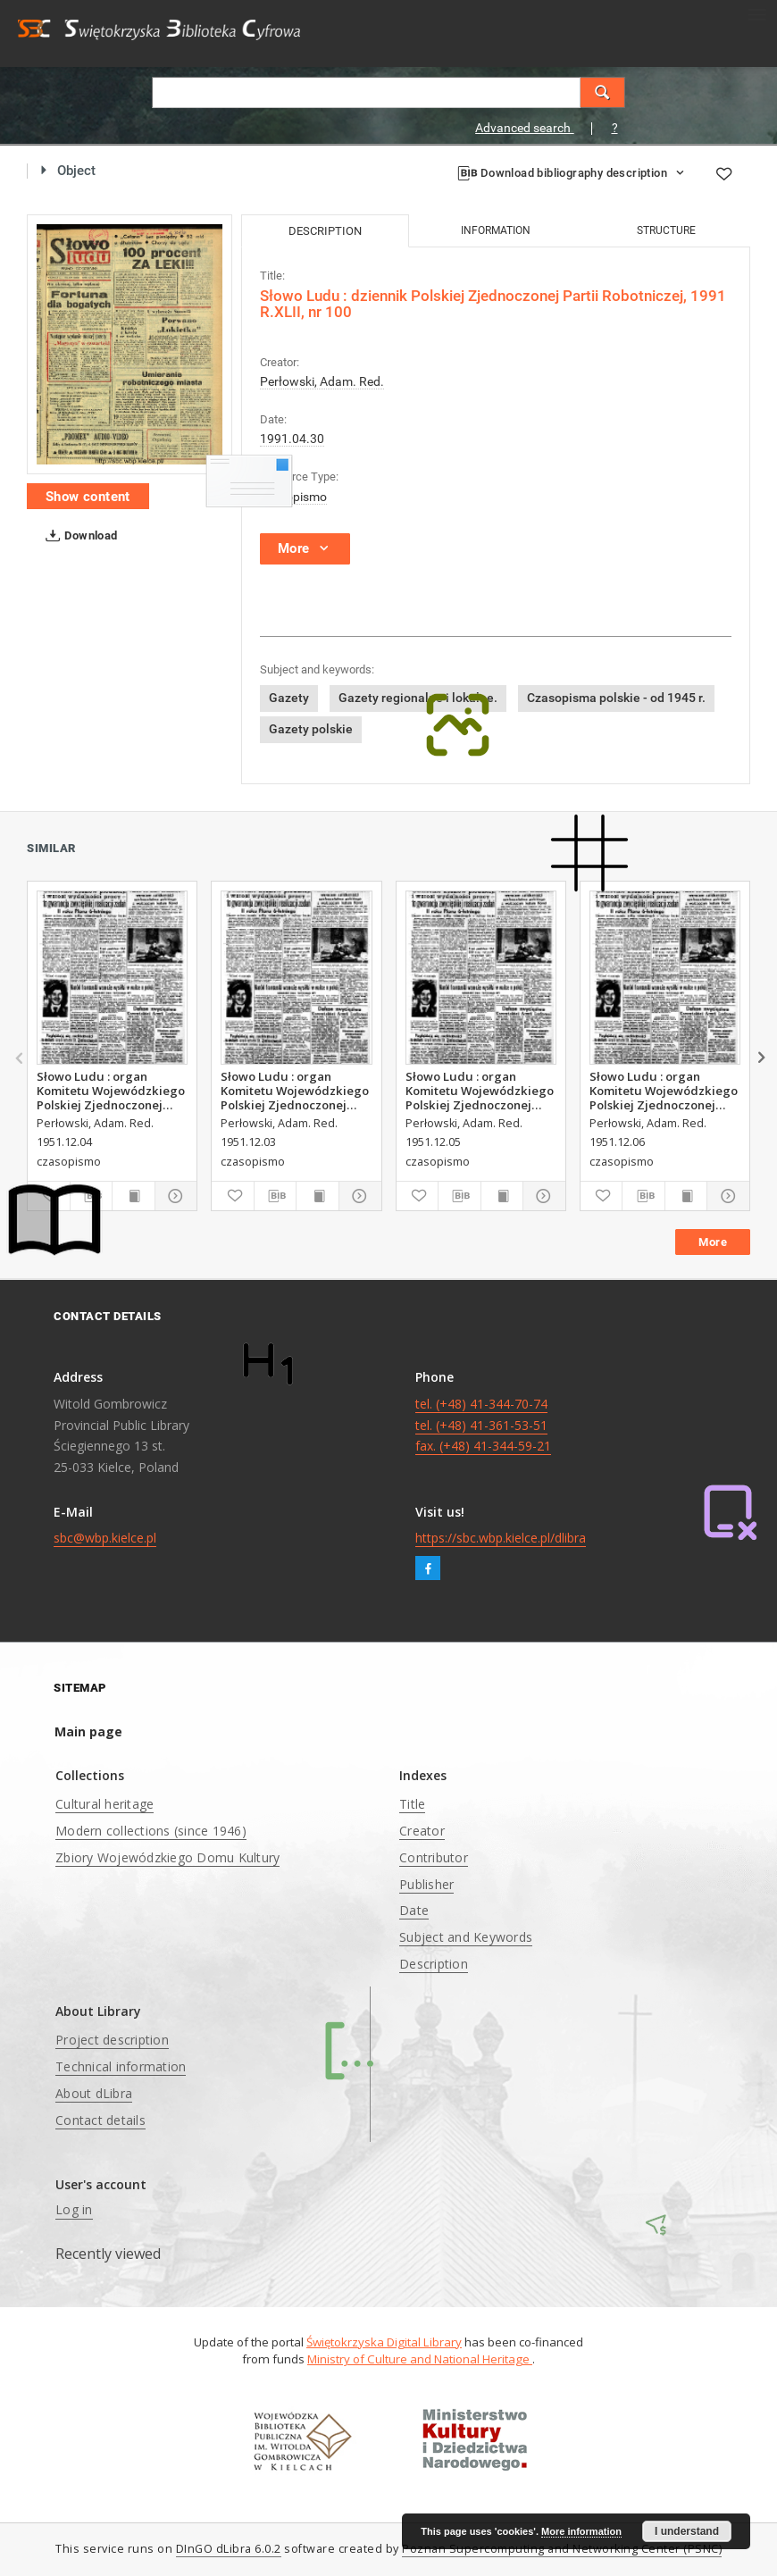  What do you see at coordinates (54, 1216) in the screenshot?
I see `import contacts from address book` at bounding box center [54, 1216].